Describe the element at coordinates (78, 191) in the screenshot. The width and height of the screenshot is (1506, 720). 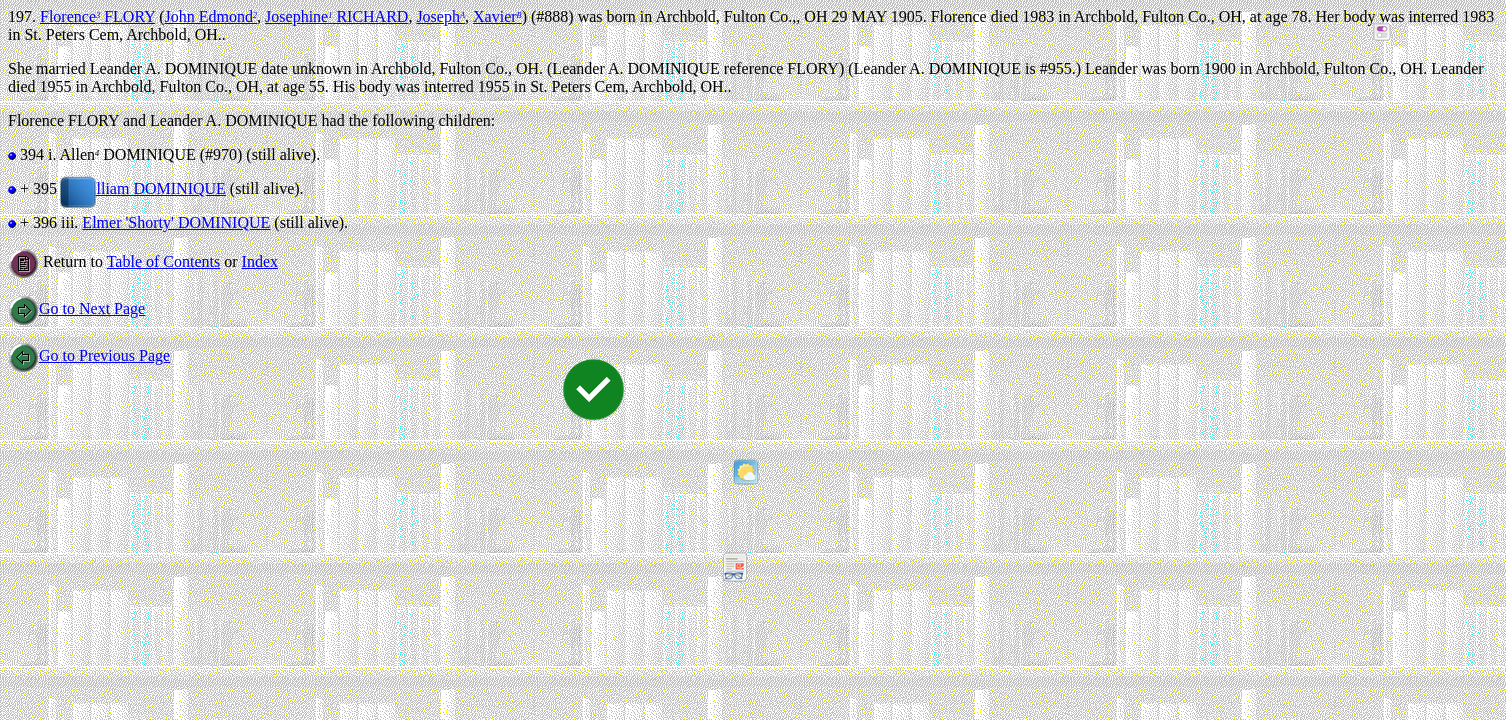
I see `access your desktop folder` at that location.